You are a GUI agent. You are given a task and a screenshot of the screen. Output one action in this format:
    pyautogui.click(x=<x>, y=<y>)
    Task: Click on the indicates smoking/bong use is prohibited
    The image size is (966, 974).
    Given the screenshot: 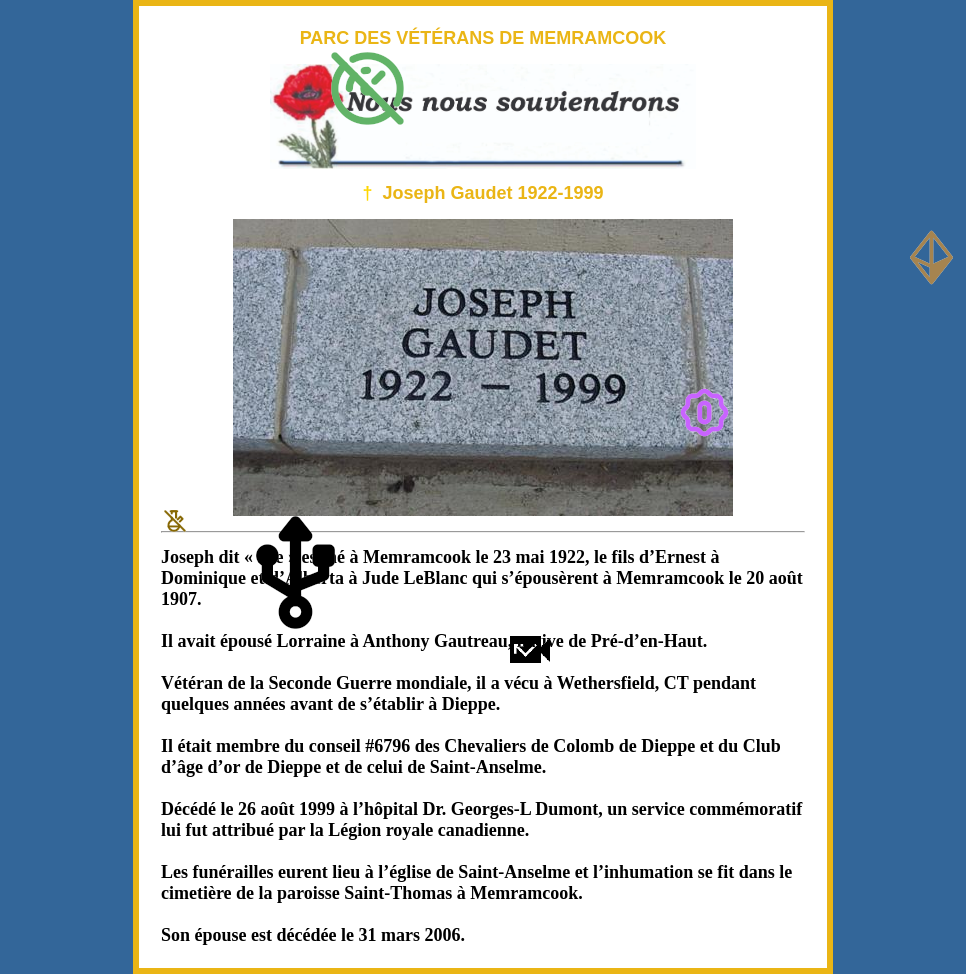 What is the action you would take?
    pyautogui.click(x=175, y=521)
    